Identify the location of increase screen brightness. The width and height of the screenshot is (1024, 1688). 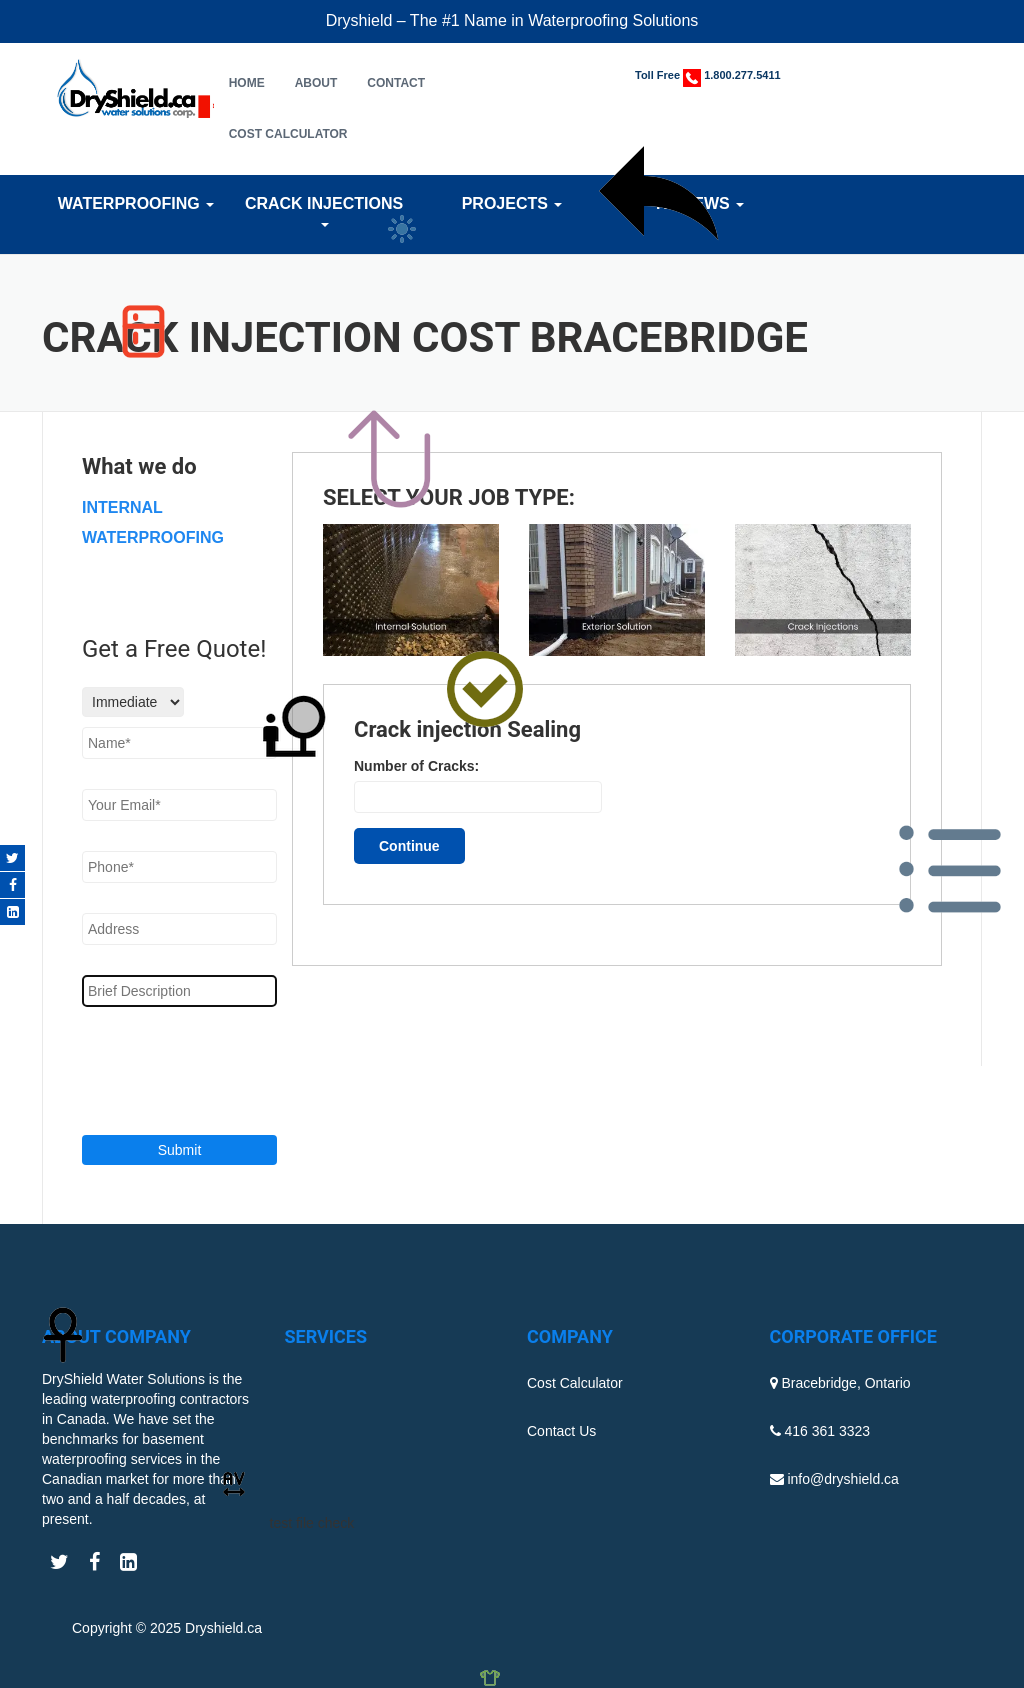
(402, 229).